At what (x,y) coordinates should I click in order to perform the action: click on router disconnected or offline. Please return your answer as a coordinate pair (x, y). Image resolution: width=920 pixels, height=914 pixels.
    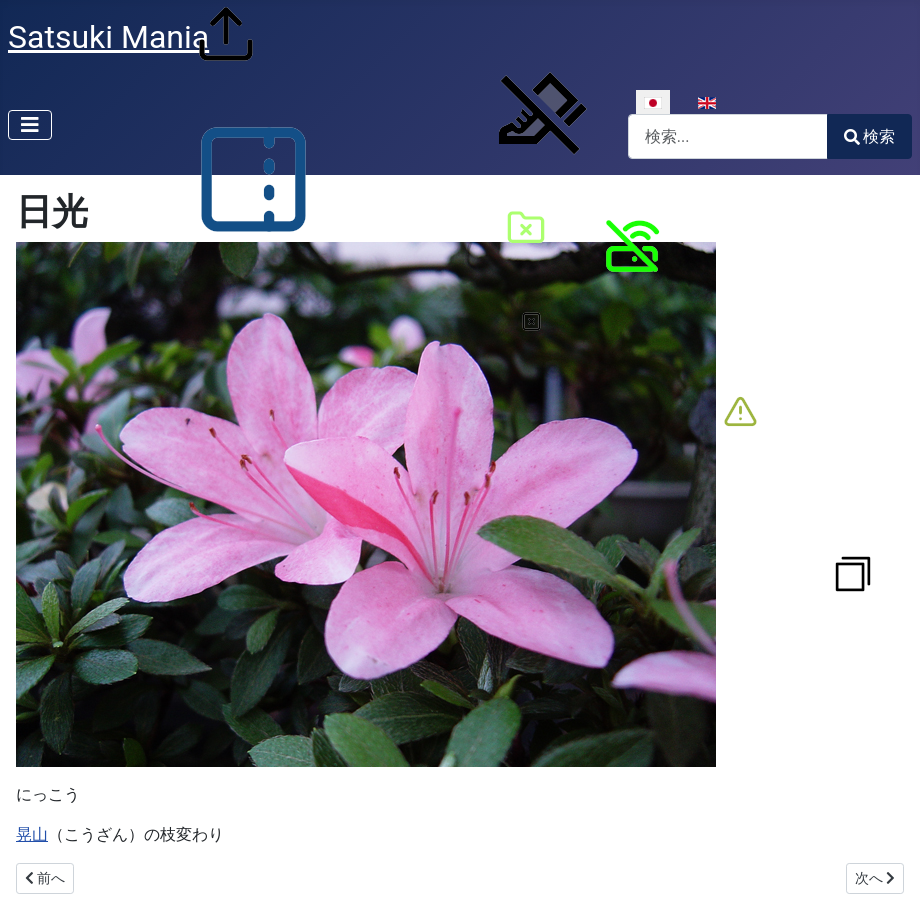
    Looking at the image, I should click on (632, 246).